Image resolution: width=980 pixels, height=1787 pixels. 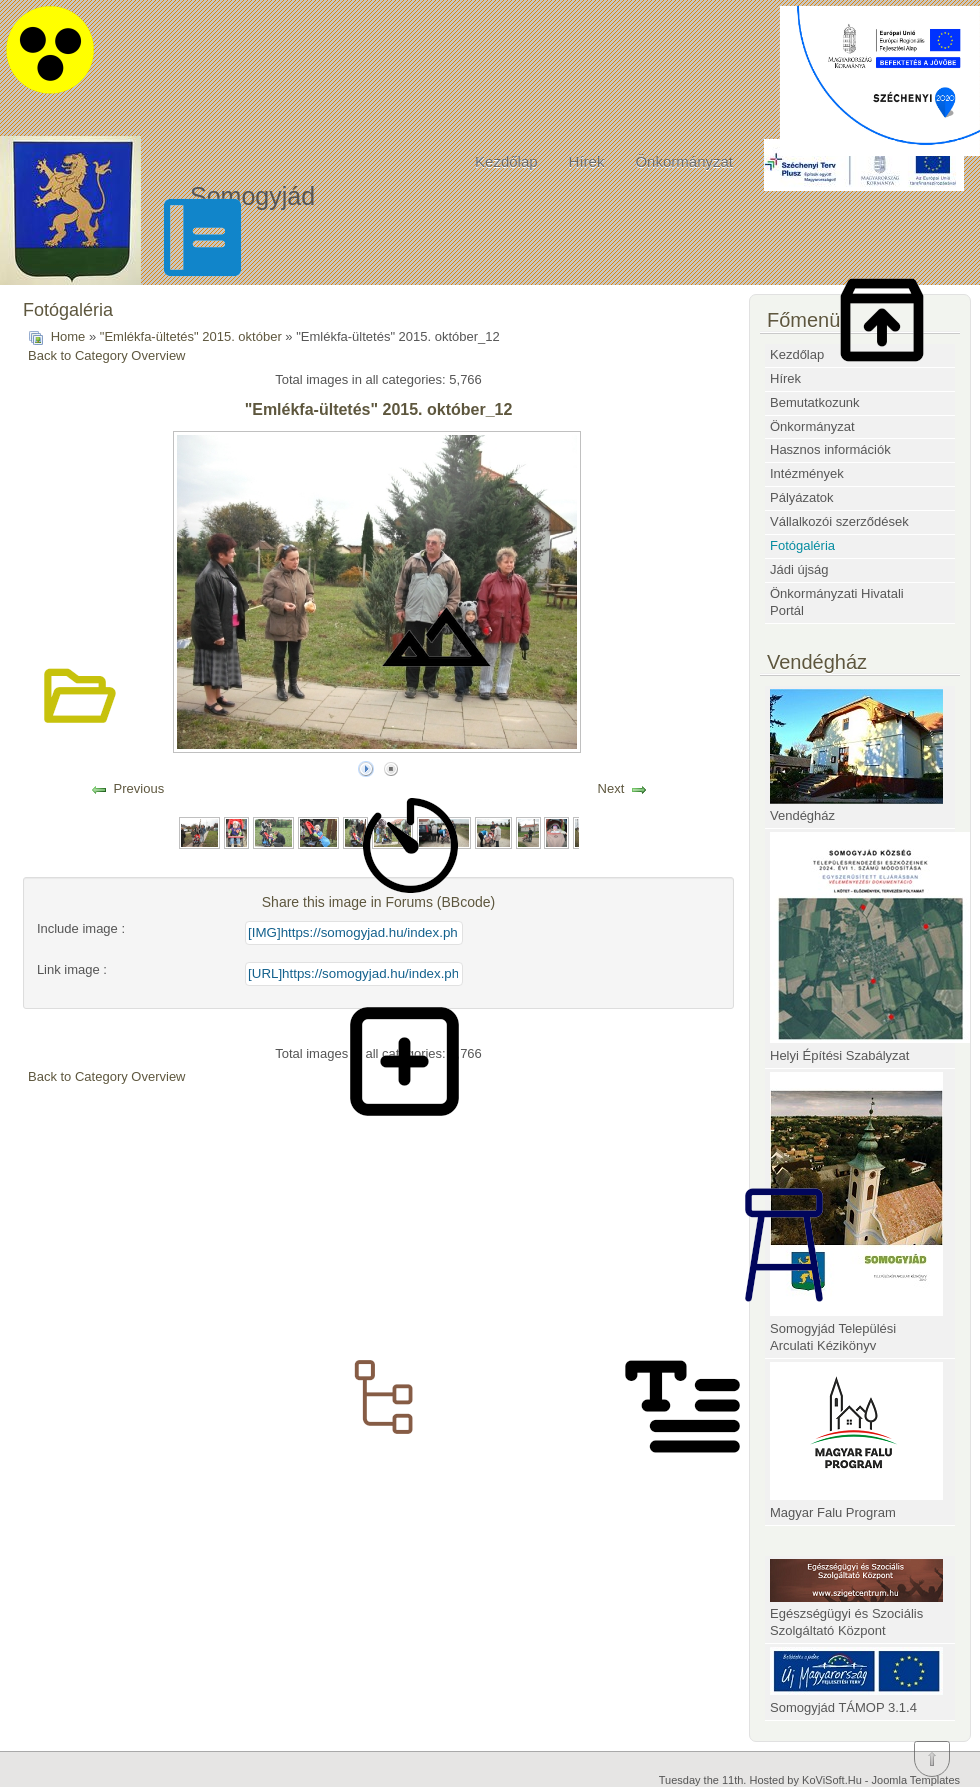 What do you see at coordinates (784, 1245) in the screenshot?
I see `browse furniture or seating options` at bounding box center [784, 1245].